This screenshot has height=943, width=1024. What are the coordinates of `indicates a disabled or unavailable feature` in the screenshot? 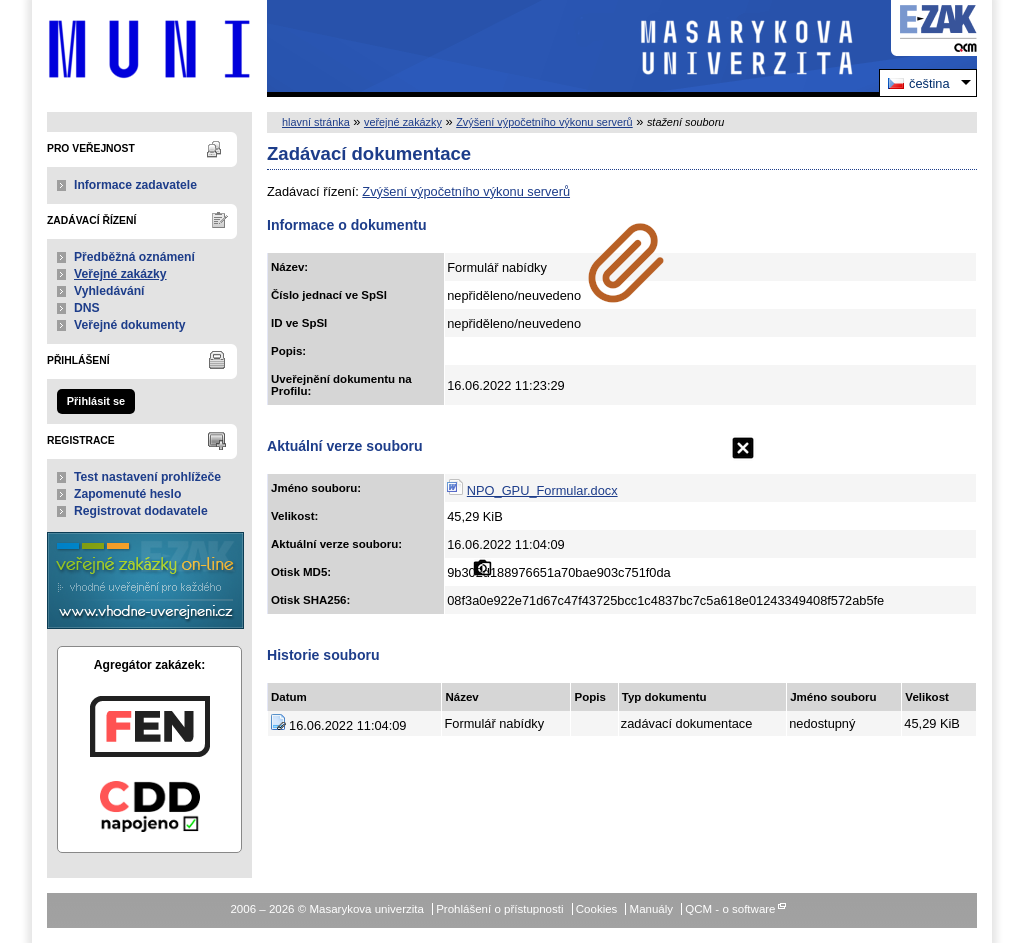 It's located at (743, 448).